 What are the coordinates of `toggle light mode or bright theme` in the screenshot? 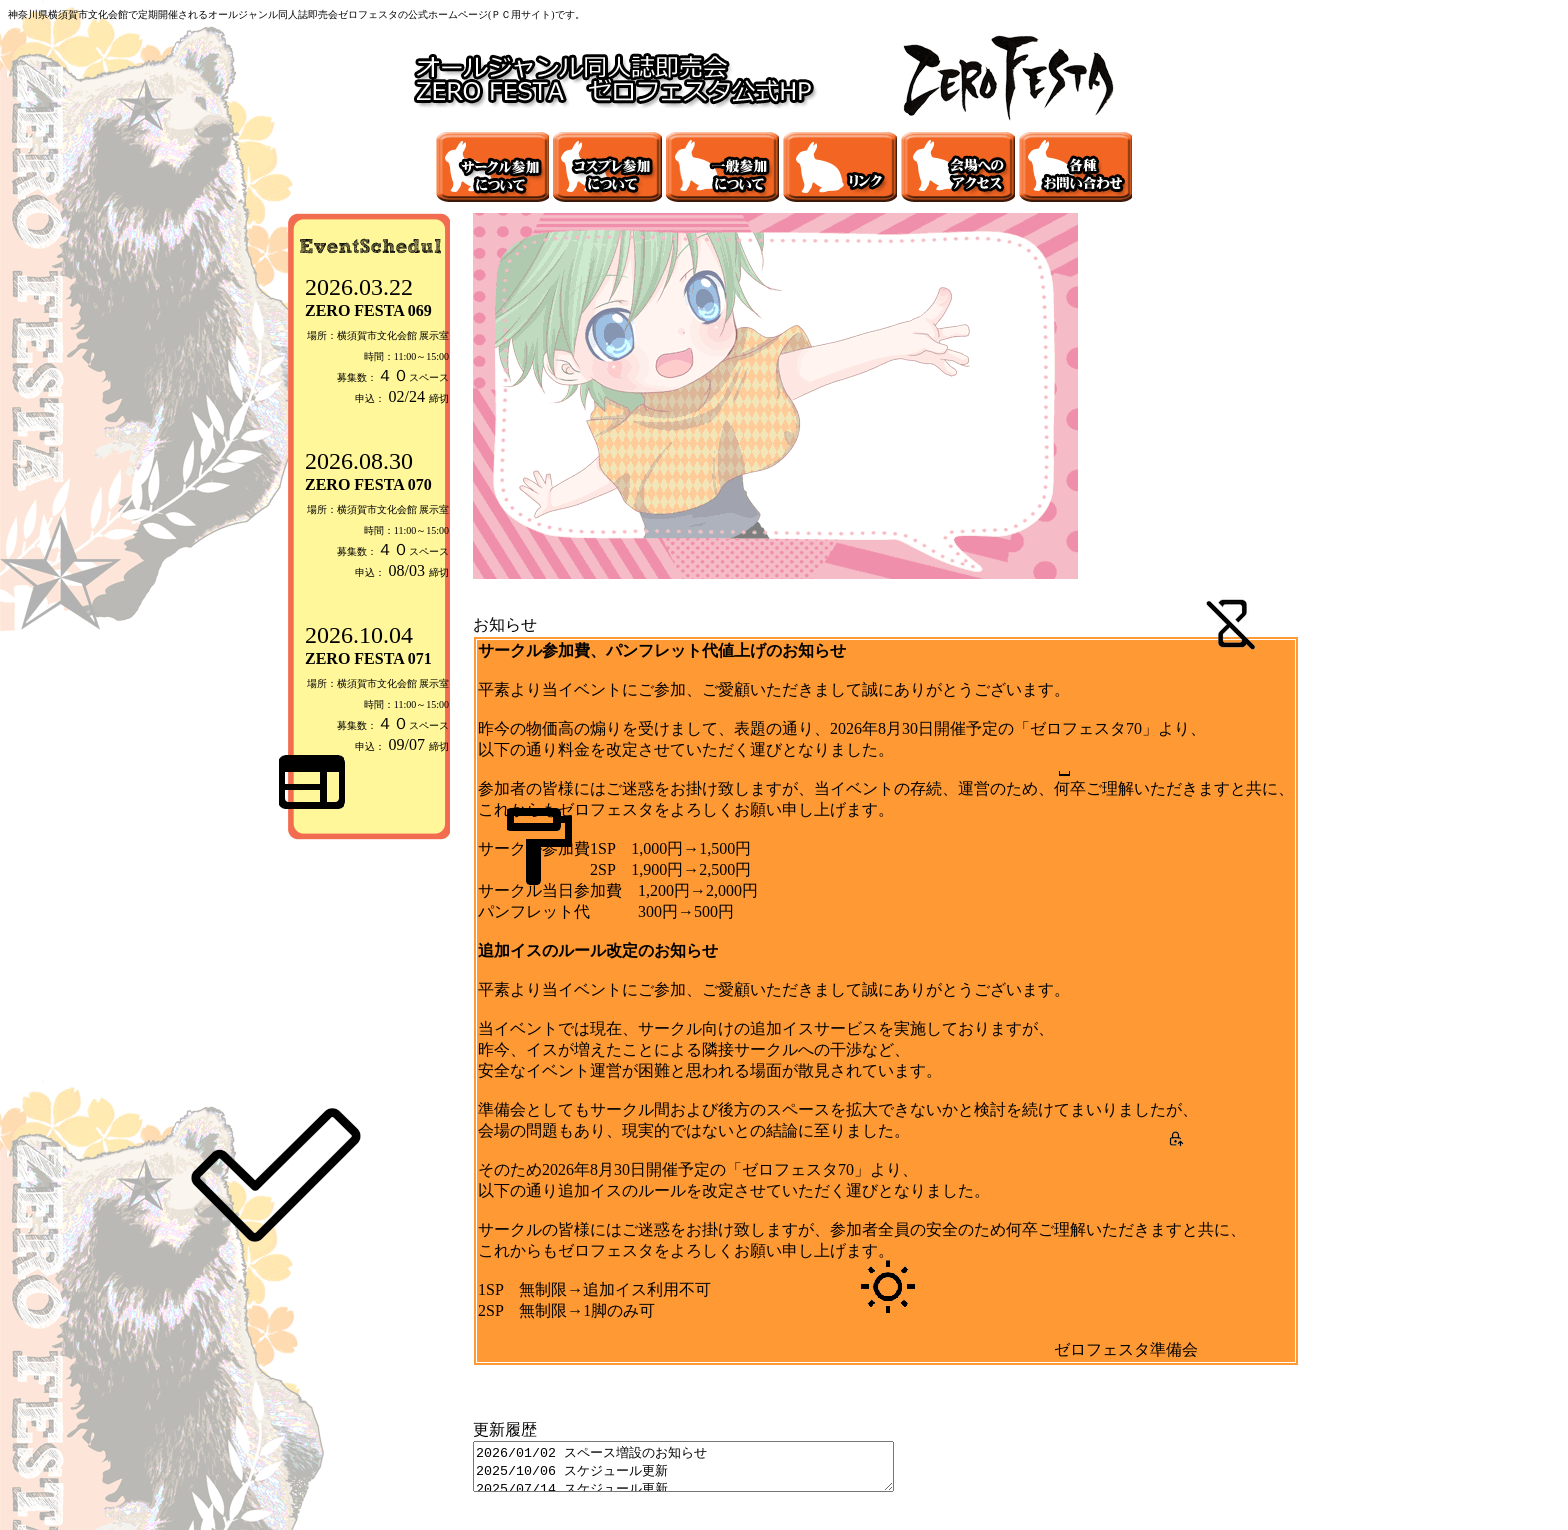 It's located at (888, 1288).